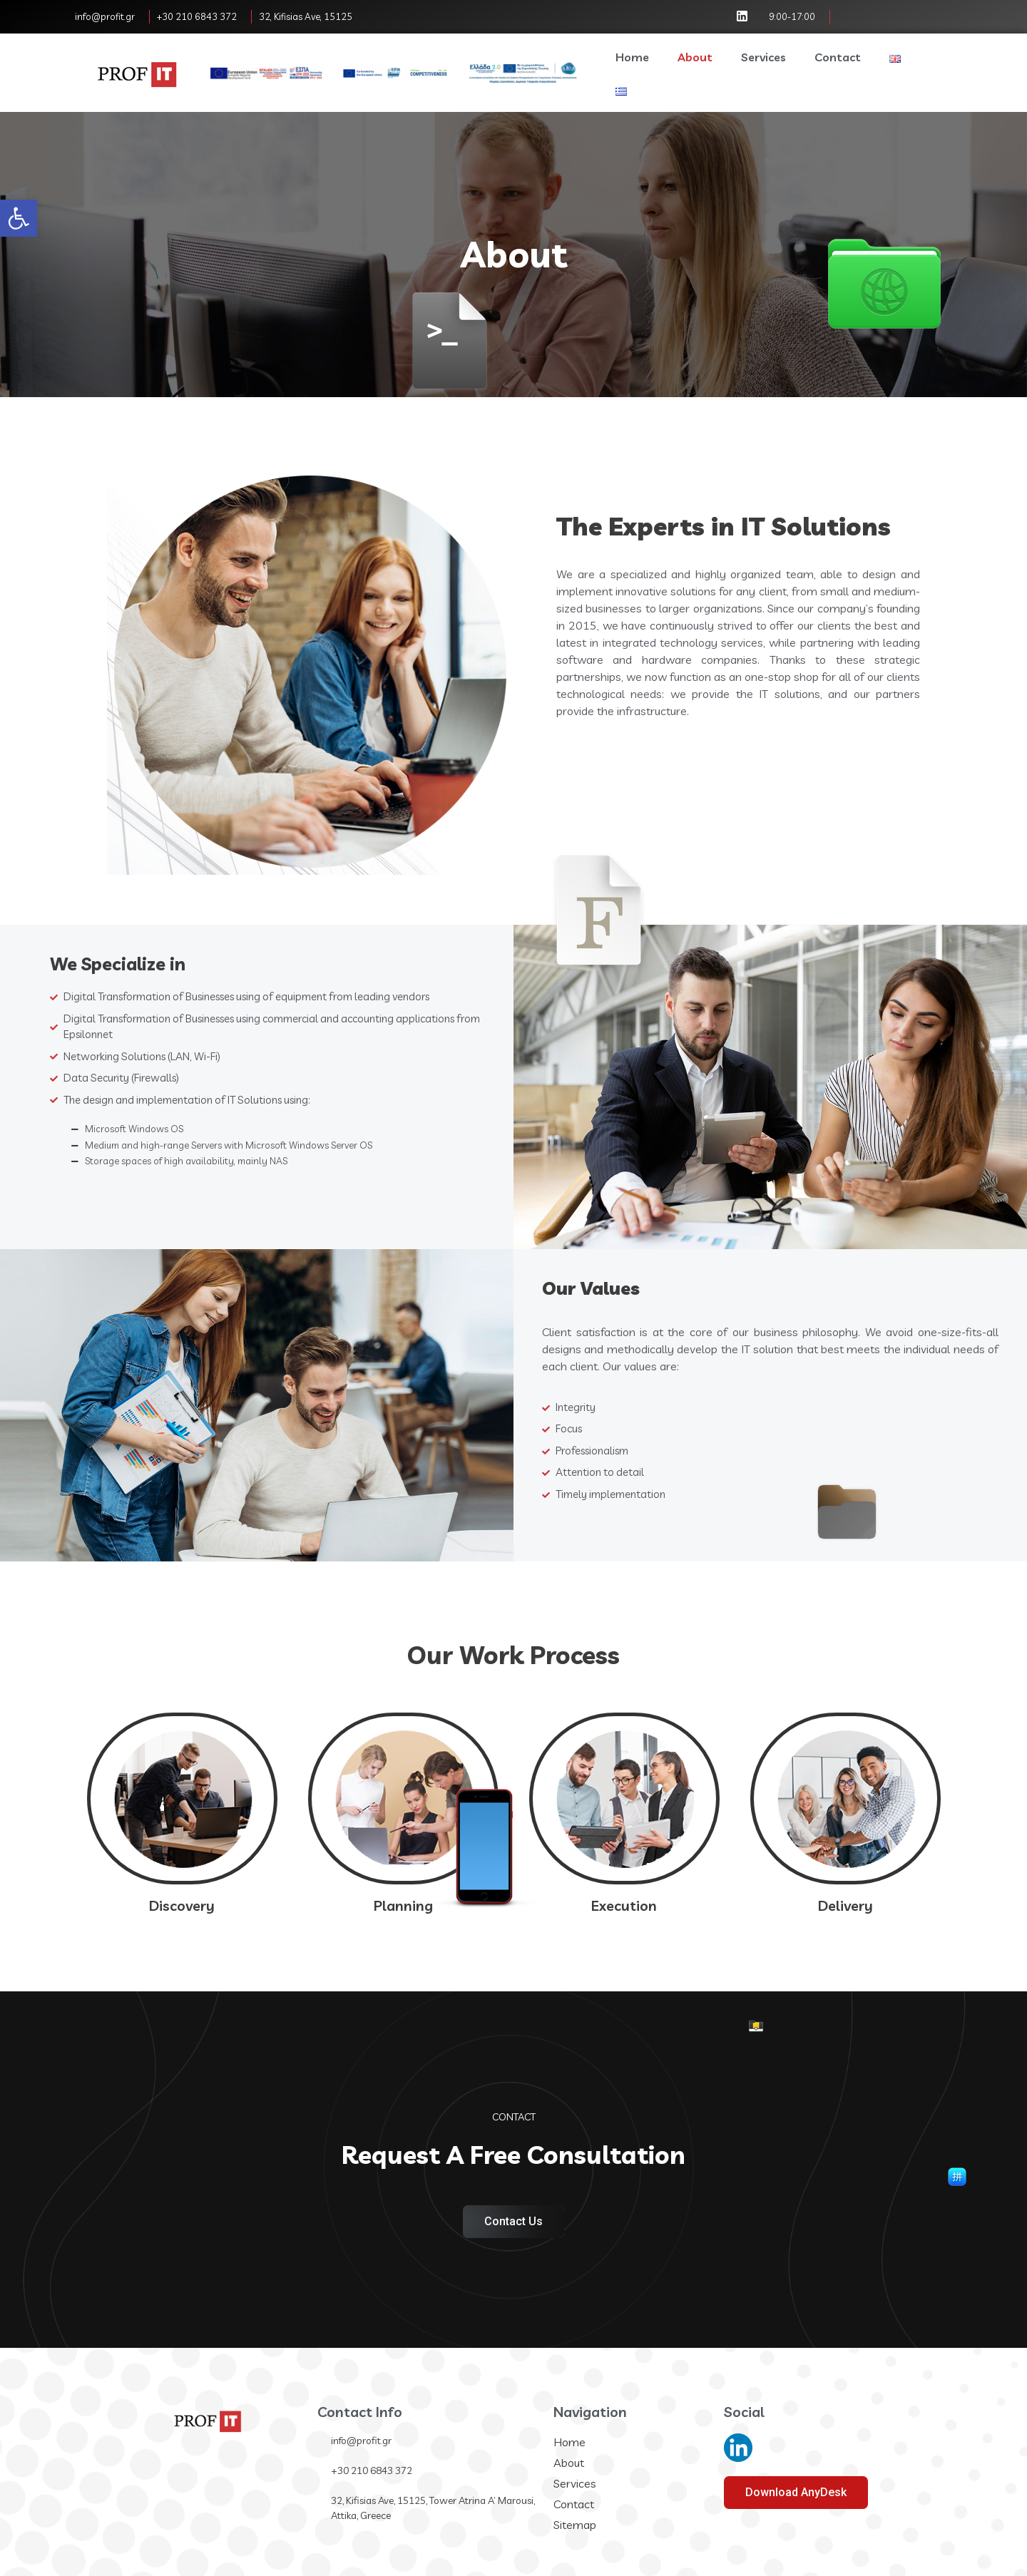 The image size is (1027, 2576). What do you see at coordinates (449, 342) in the screenshot?
I see `a shell script or command line executable file` at bounding box center [449, 342].